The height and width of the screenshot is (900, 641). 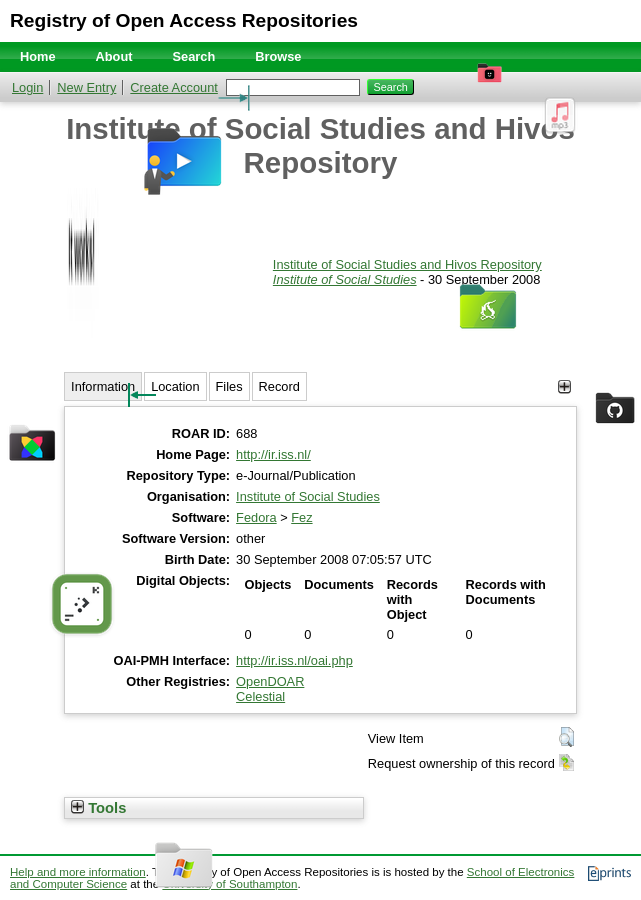 I want to click on open your GameJolt games folder, so click(x=488, y=308).